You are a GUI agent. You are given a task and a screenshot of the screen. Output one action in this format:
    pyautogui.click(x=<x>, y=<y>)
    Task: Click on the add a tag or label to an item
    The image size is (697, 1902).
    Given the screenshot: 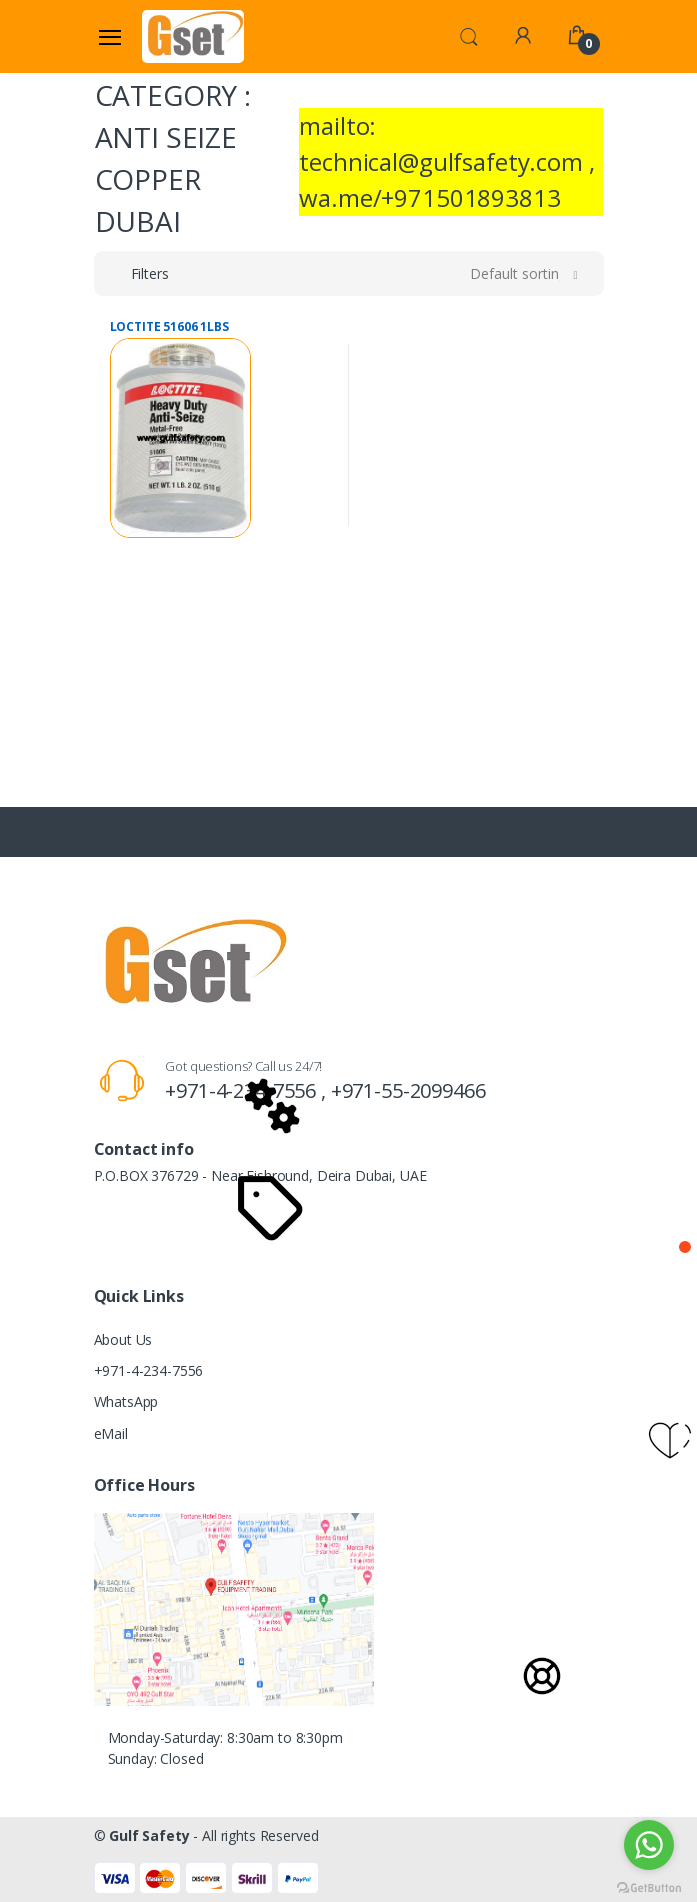 What is the action you would take?
    pyautogui.click(x=271, y=1209)
    